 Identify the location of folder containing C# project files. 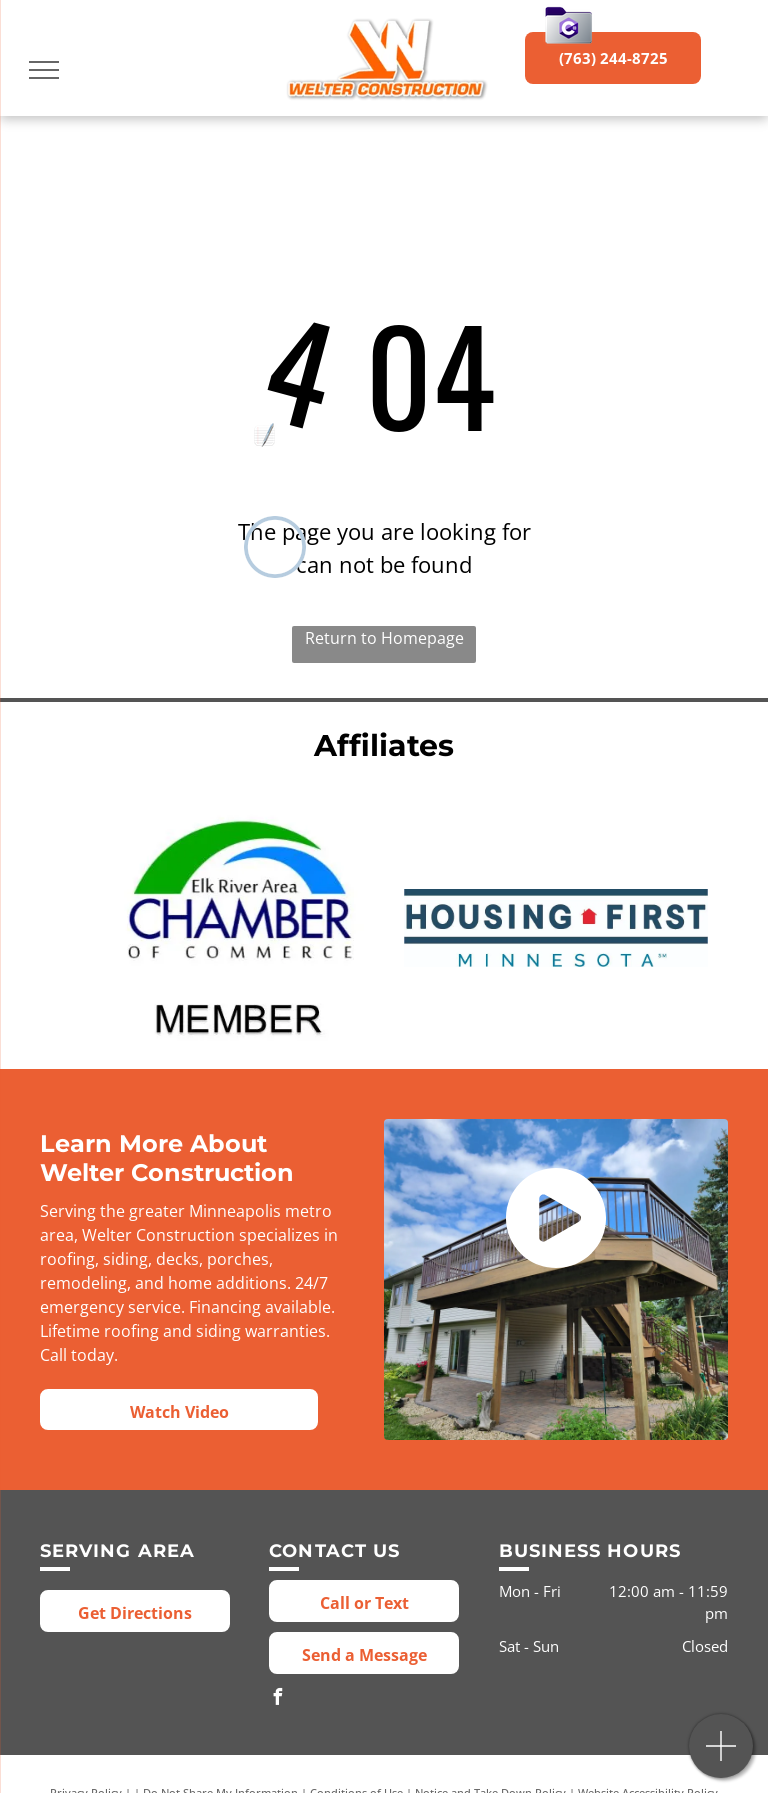
(568, 26).